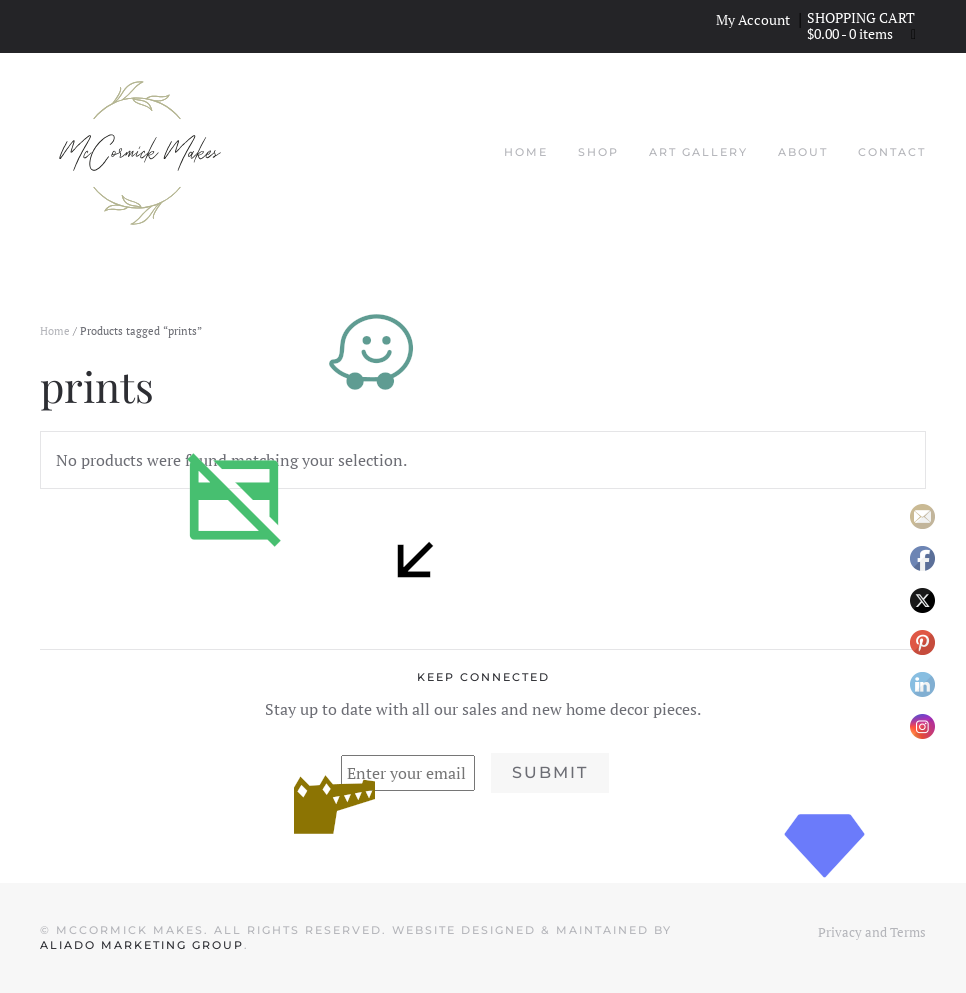 This screenshot has width=966, height=993. What do you see at coordinates (412, 562) in the screenshot?
I see `navigate back and down` at bounding box center [412, 562].